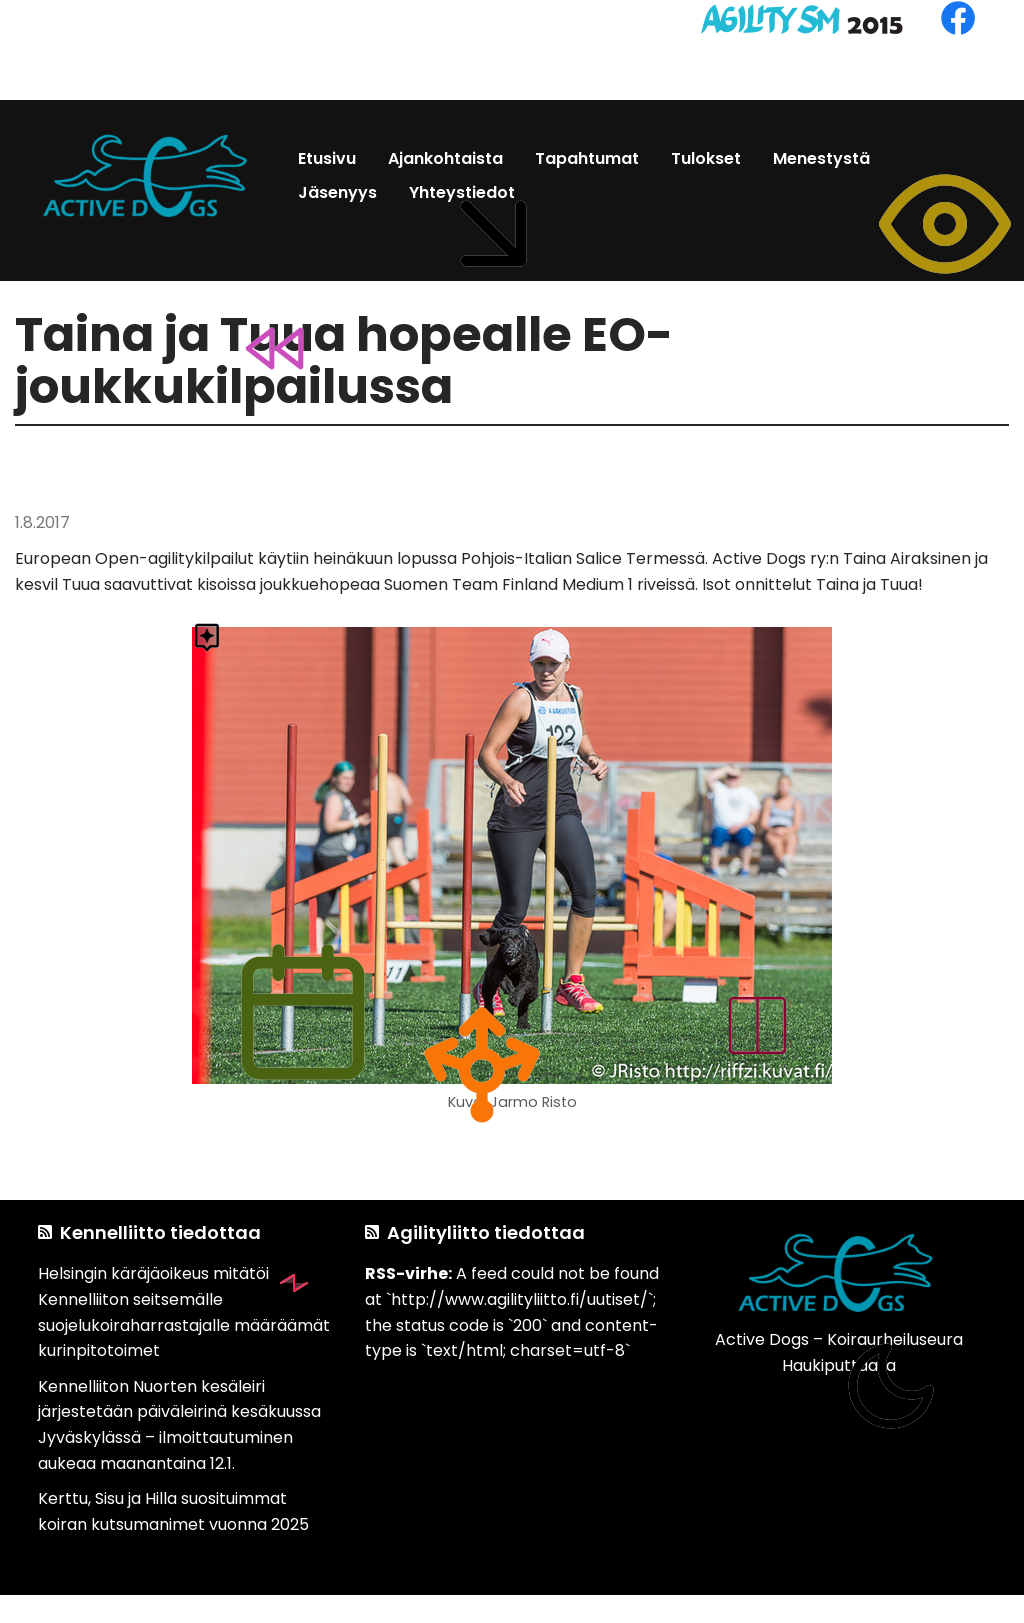 The width and height of the screenshot is (1024, 1623). Describe the element at coordinates (303, 1012) in the screenshot. I see `view or open calendar` at that location.